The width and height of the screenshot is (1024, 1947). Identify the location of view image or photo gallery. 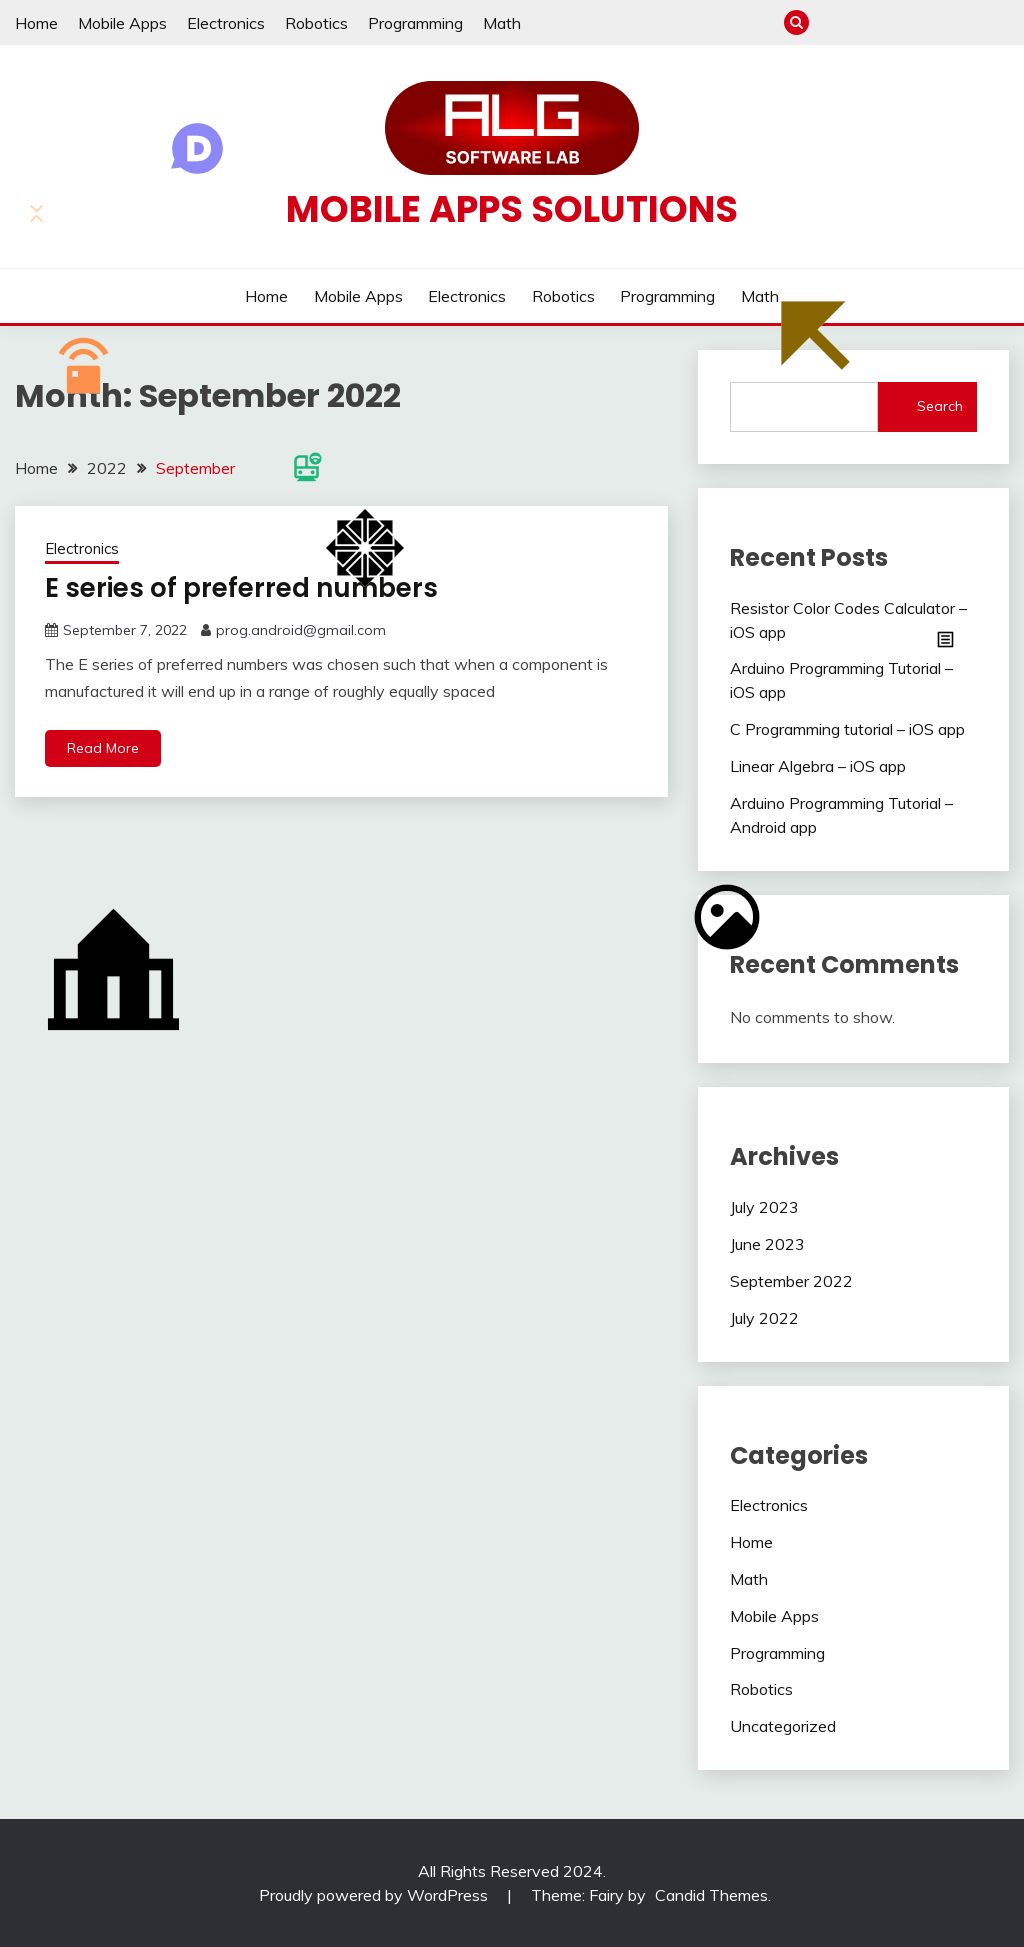
(727, 917).